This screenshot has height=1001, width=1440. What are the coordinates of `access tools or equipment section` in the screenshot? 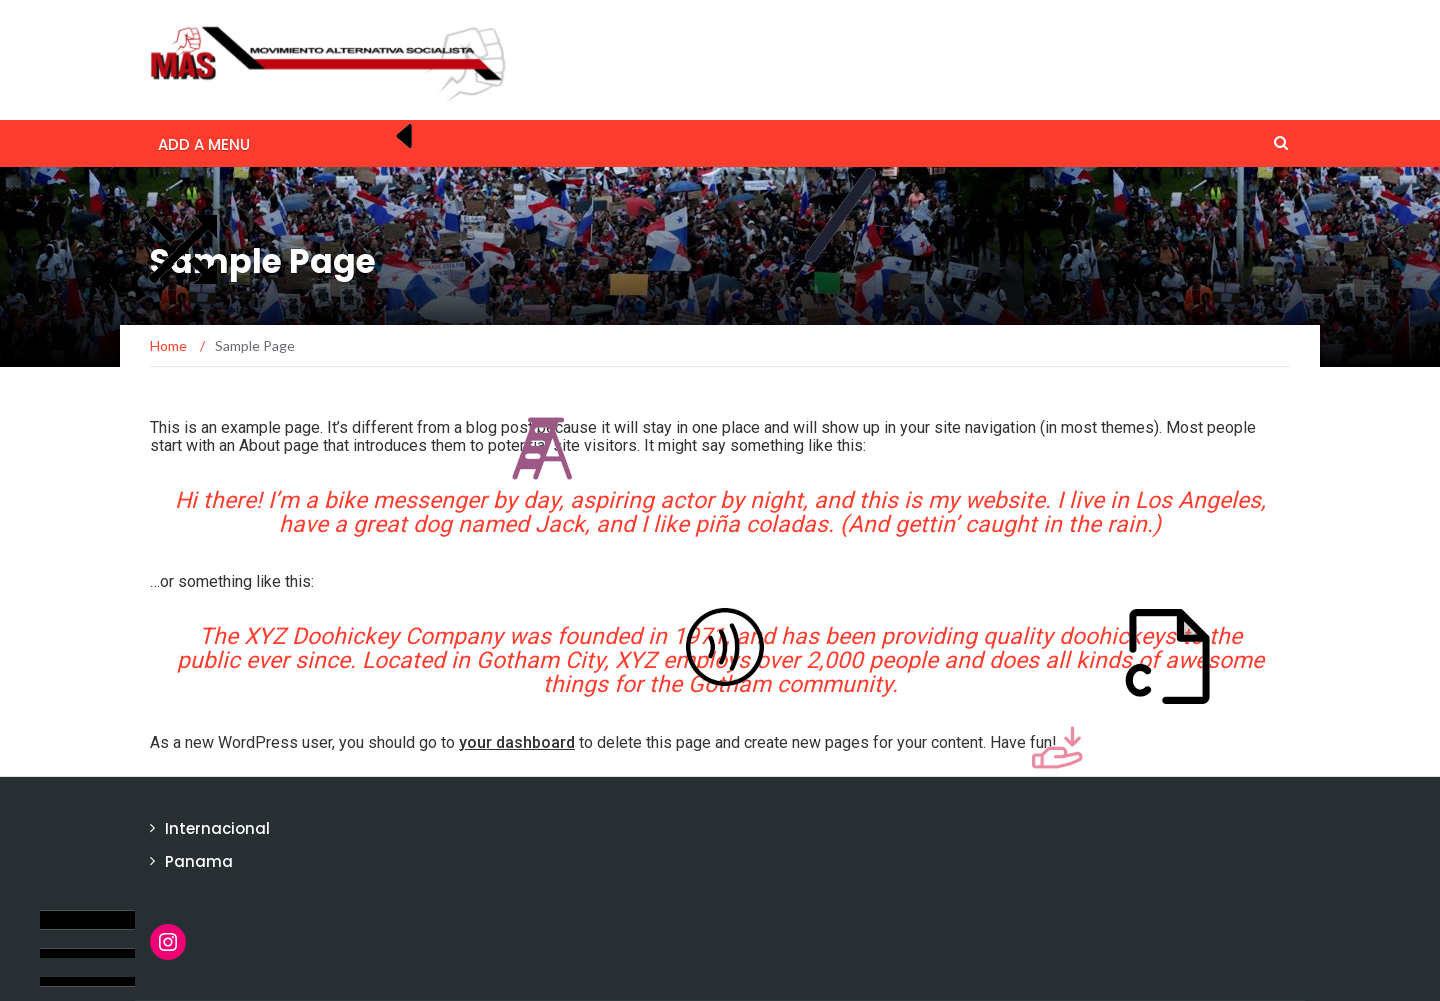 It's located at (543, 448).